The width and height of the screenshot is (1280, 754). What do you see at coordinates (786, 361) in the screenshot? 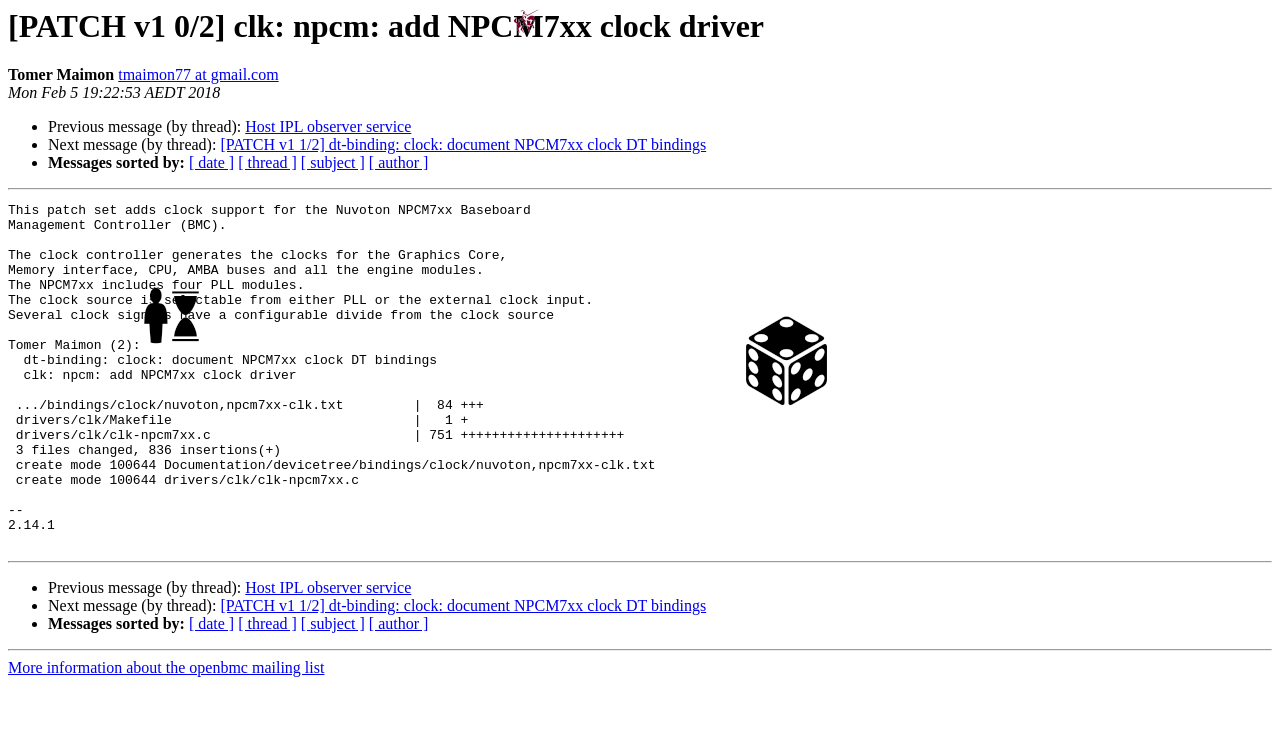
I see `roll the dice or randomize` at bounding box center [786, 361].